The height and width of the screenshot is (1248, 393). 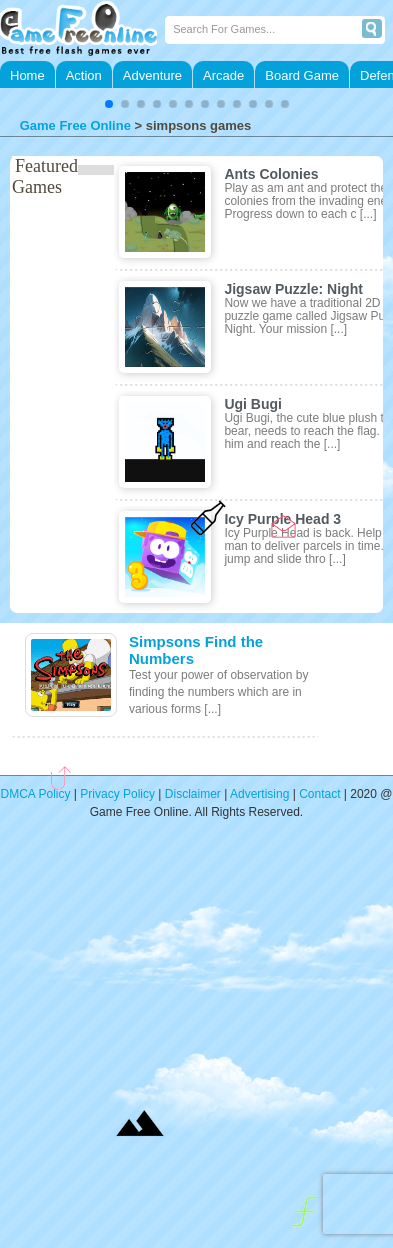 I want to click on access mathematical functions or formulas, so click(x=304, y=1211).